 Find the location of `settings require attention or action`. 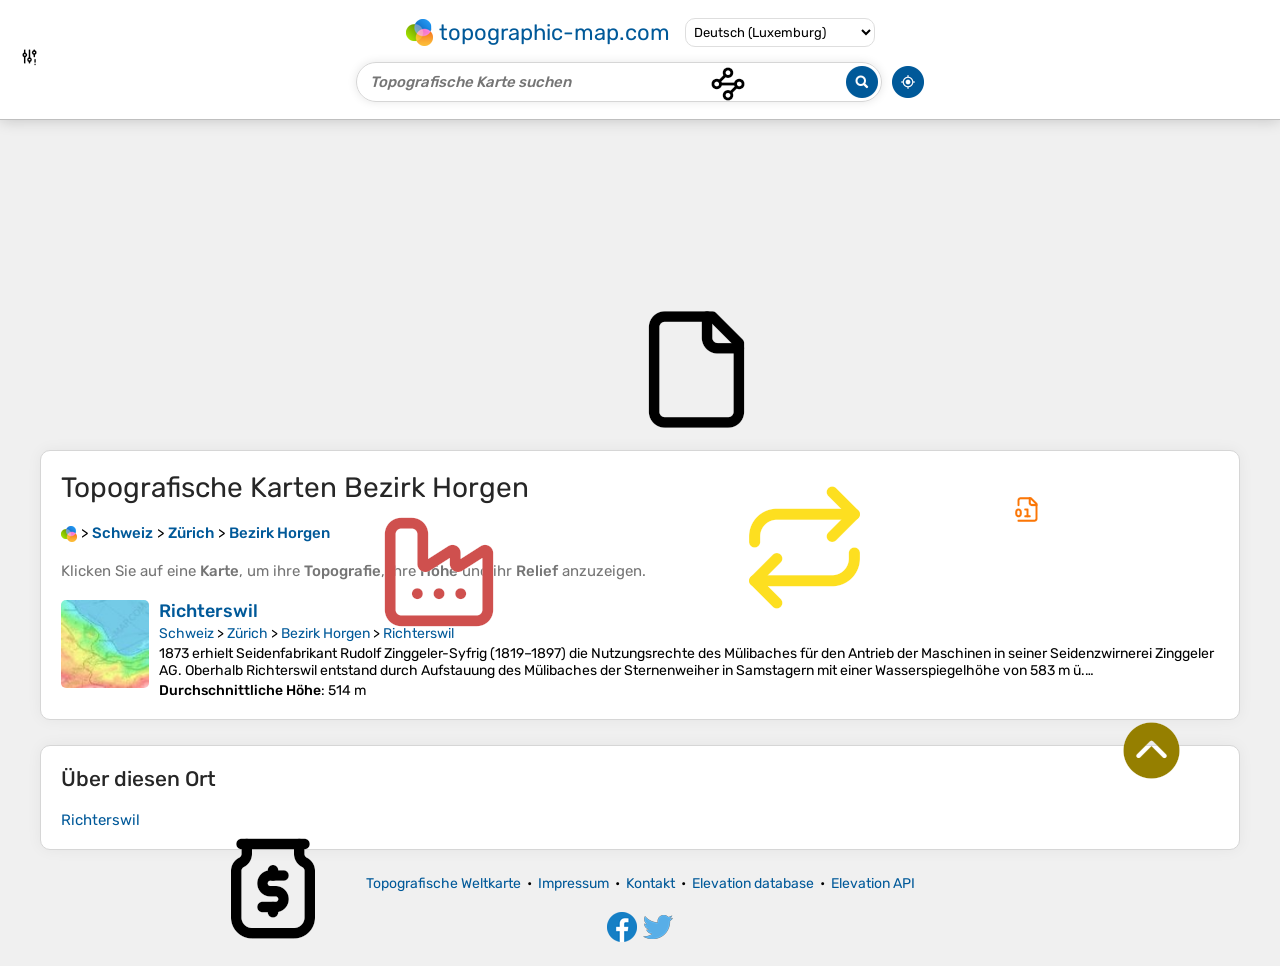

settings require attention or action is located at coordinates (29, 56).